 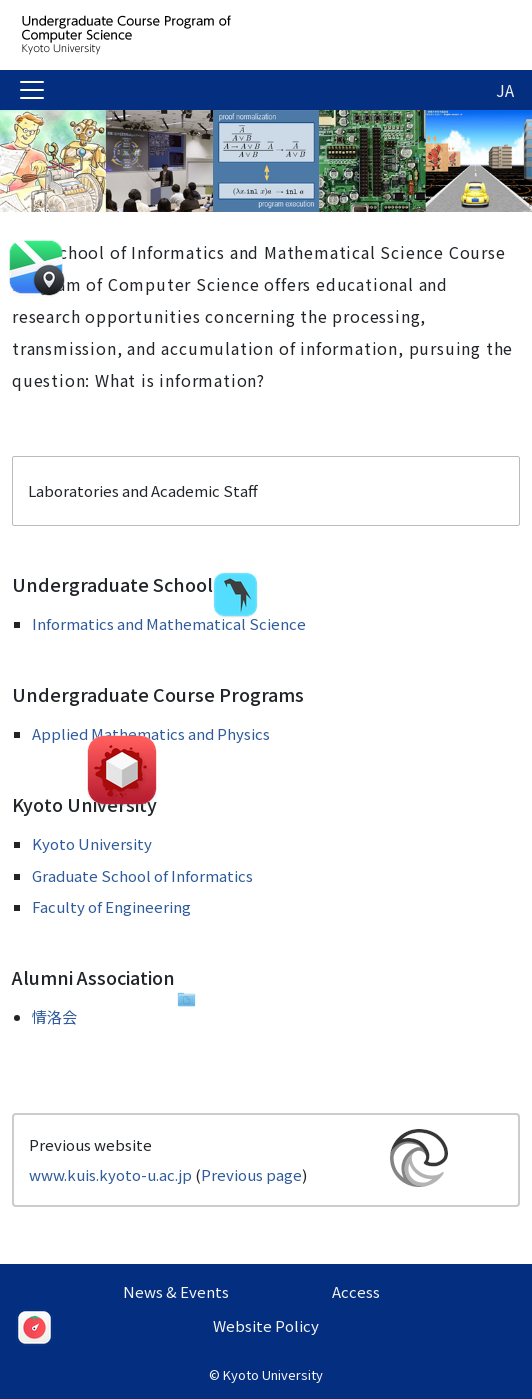 What do you see at coordinates (186, 999) in the screenshot?
I see `open your documents folder` at bounding box center [186, 999].